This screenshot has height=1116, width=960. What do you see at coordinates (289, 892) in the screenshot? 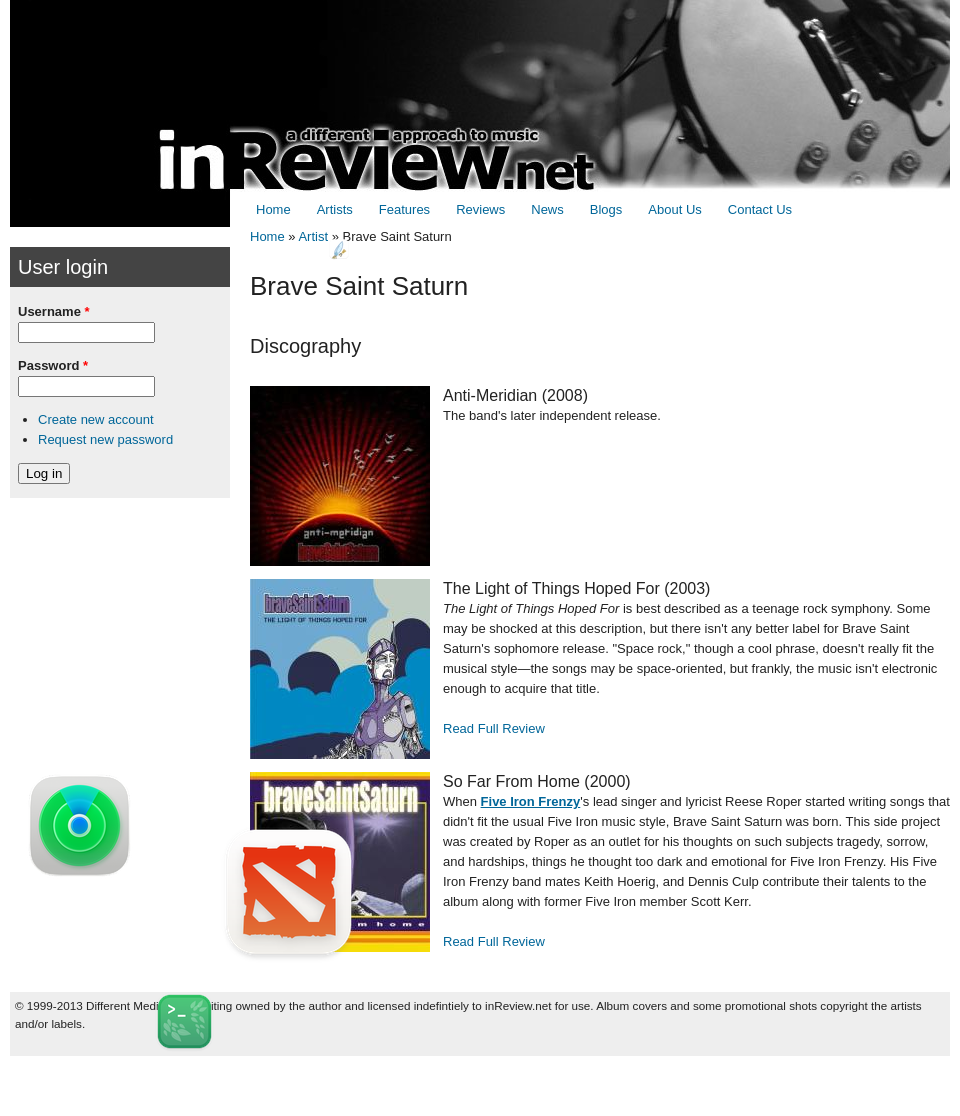
I see `launch Dota 2 game` at bounding box center [289, 892].